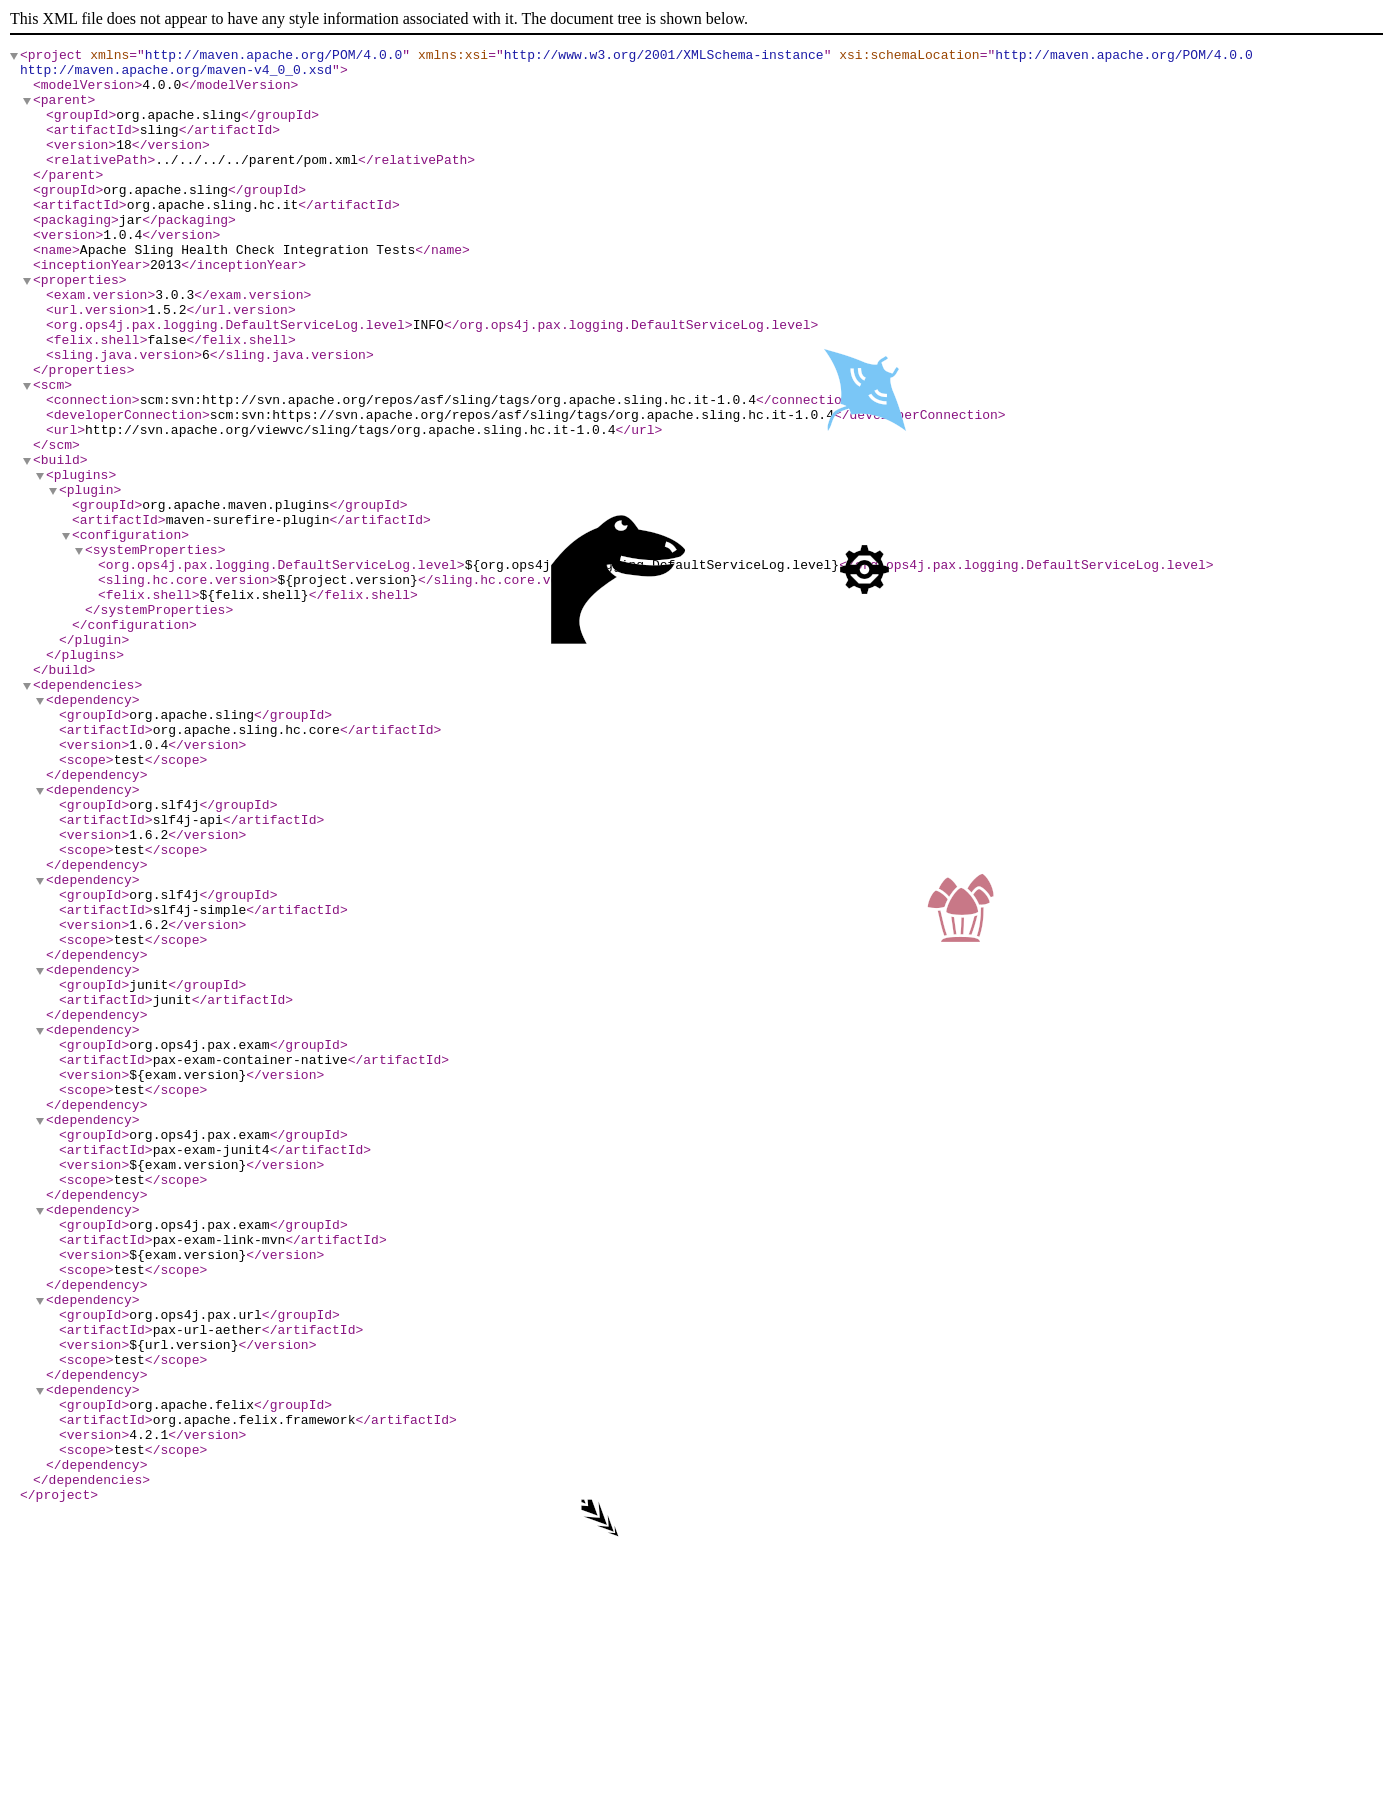 This screenshot has width=1393, height=1794. Describe the element at coordinates (620, 575) in the screenshot. I see `access dinosaur-related content or games` at that location.